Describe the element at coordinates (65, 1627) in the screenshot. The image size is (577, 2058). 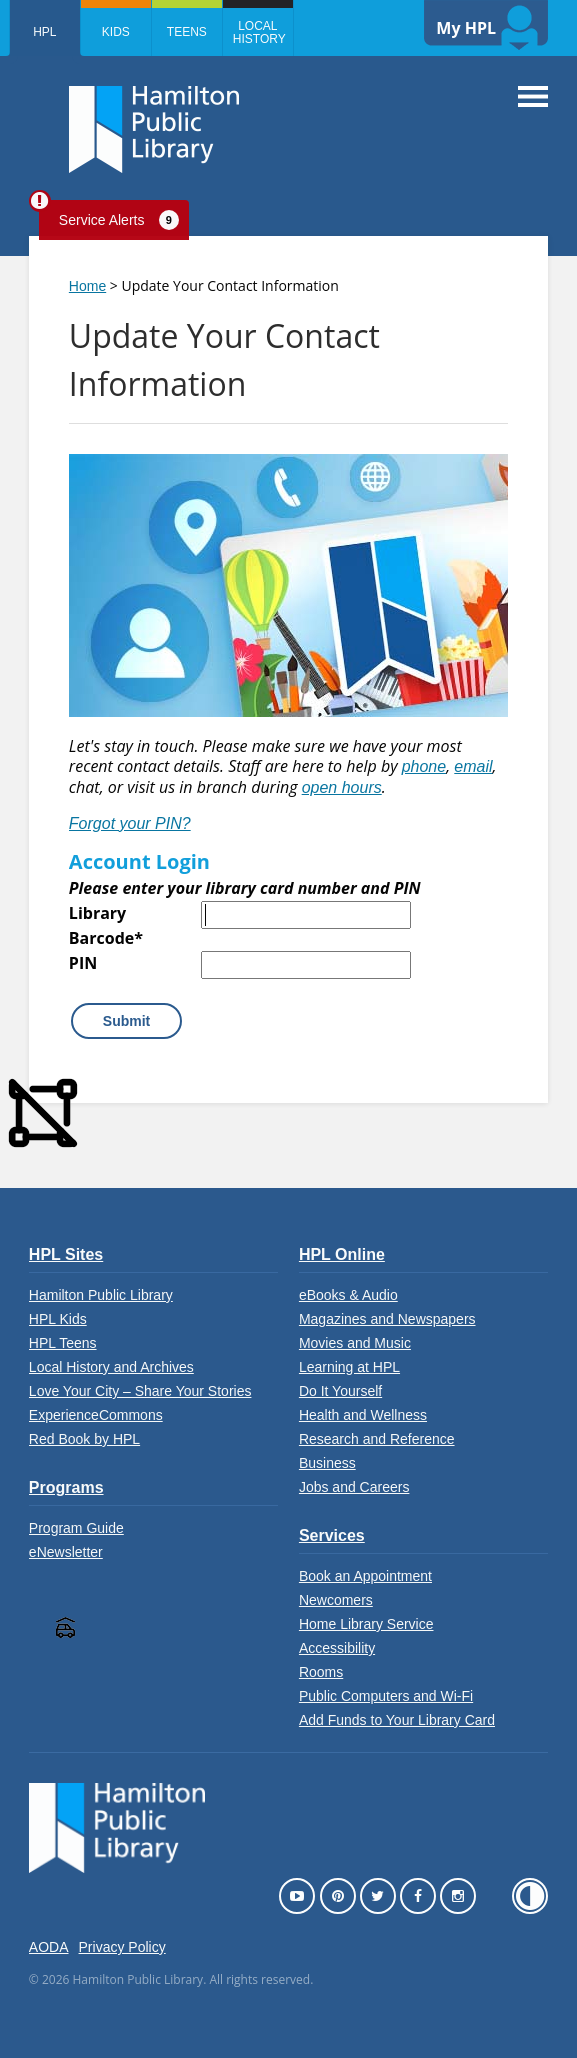
I see `access garage or parking location` at that location.